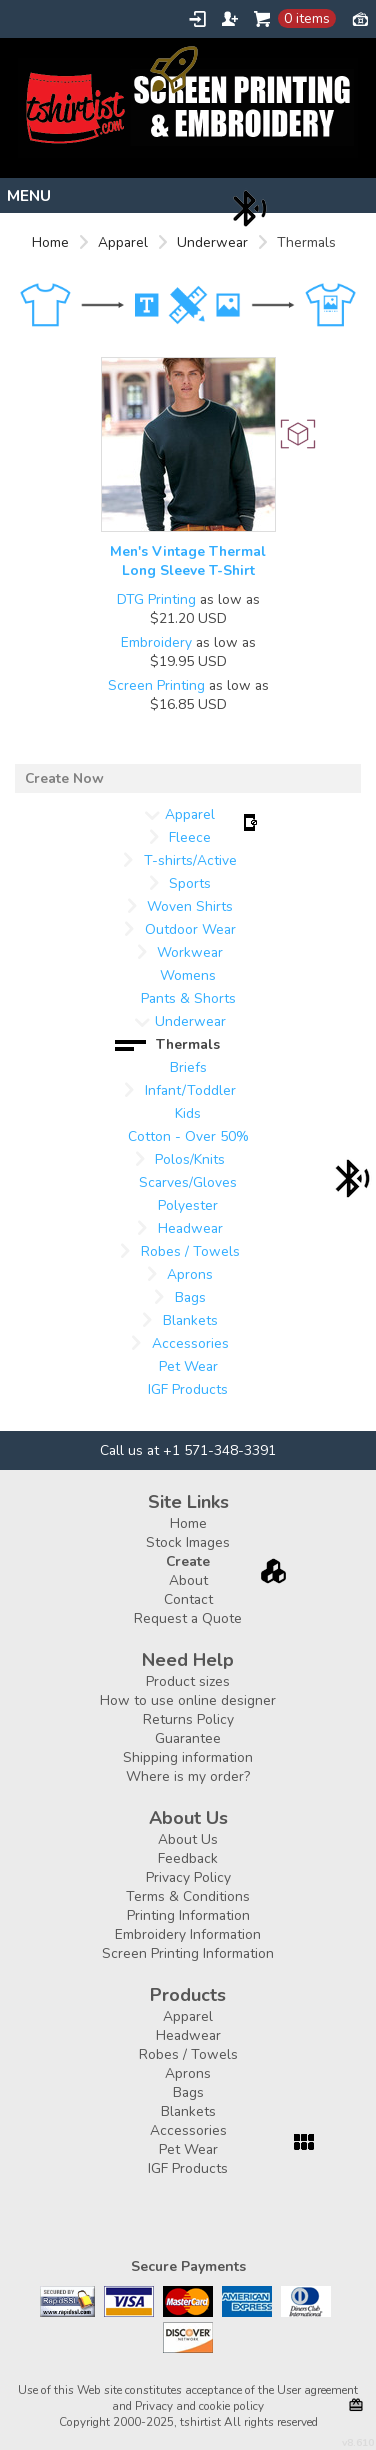  What do you see at coordinates (130, 1045) in the screenshot?
I see `enter a short text response` at bounding box center [130, 1045].